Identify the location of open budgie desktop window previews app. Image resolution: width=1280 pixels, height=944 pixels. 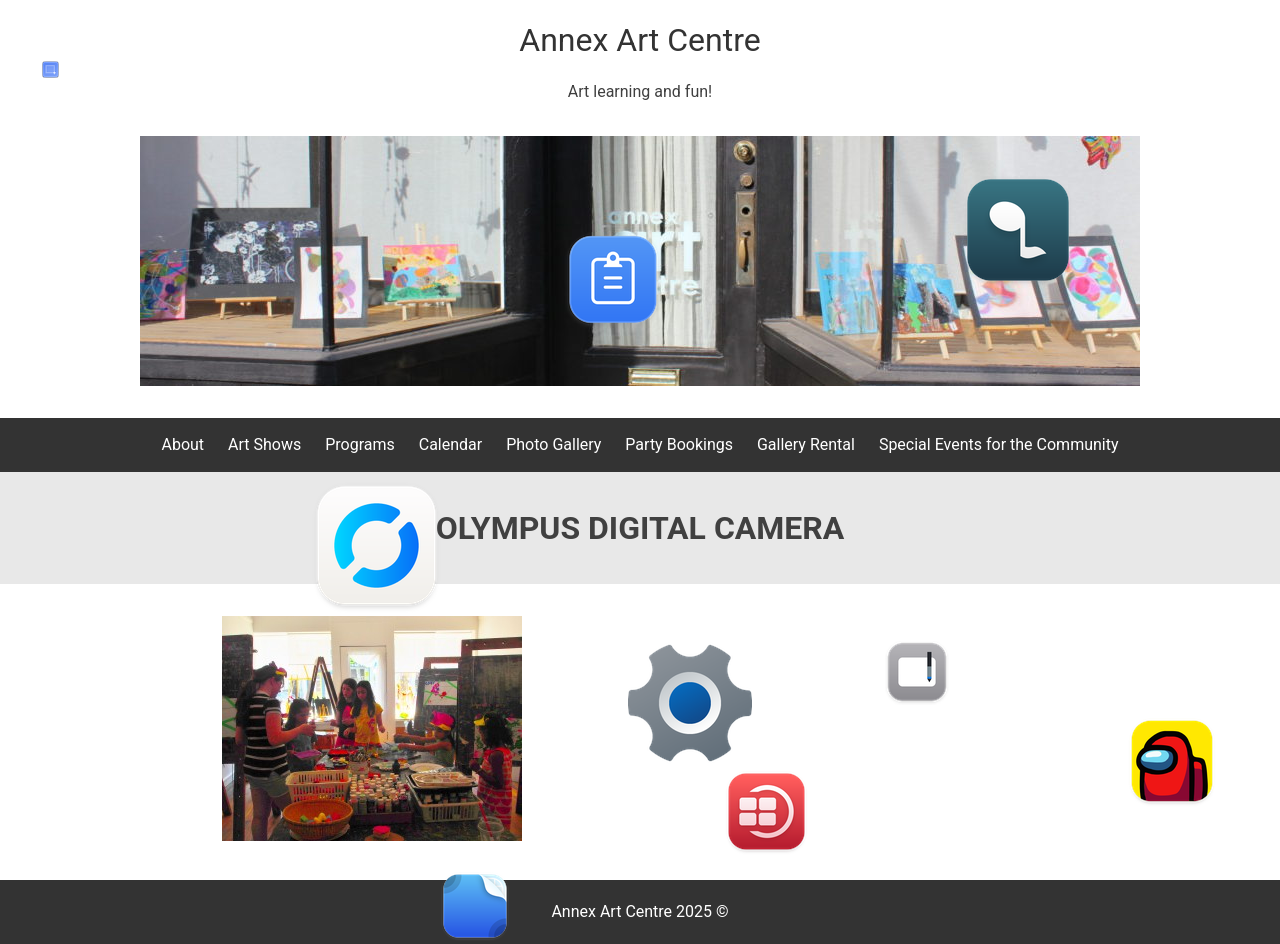
(766, 811).